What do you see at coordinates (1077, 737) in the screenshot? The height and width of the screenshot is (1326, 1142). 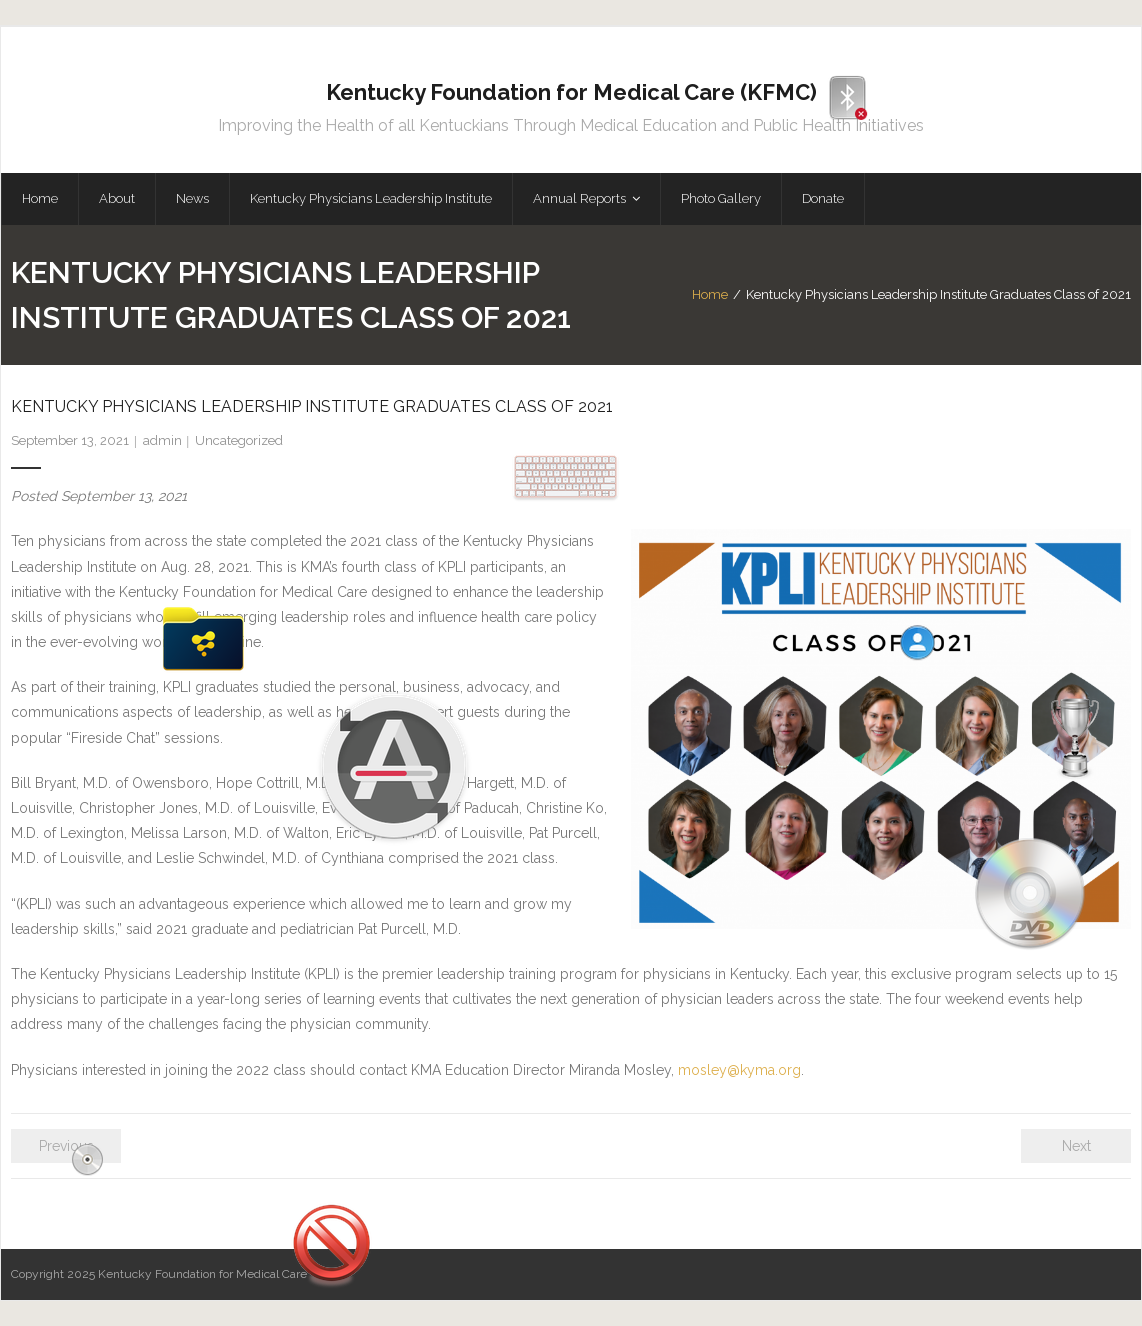 I see `indicates second place achievement or silver-tier ranking` at bounding box center [1077, 737].